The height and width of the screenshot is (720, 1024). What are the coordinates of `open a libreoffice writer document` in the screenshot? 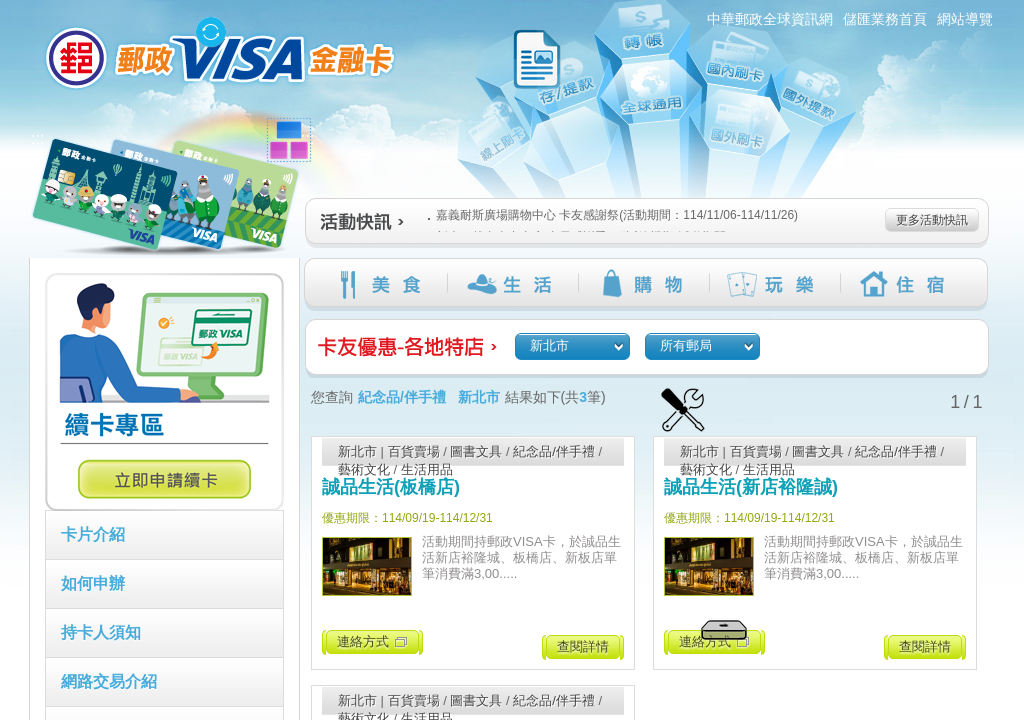 It's located at (537, 59).